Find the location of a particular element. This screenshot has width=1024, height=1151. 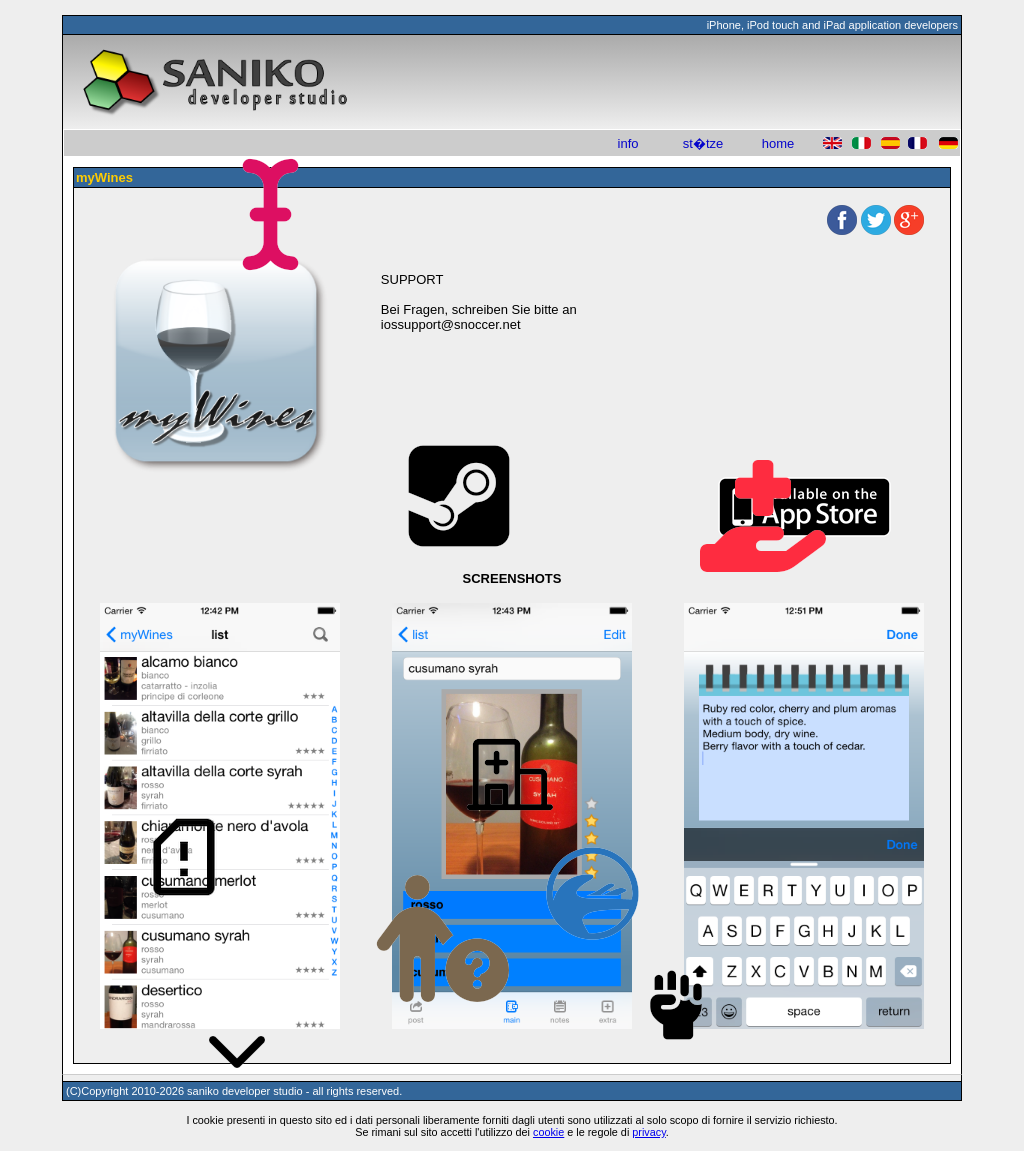

indicates solidarity or support is located at coordinates (676, 1005).